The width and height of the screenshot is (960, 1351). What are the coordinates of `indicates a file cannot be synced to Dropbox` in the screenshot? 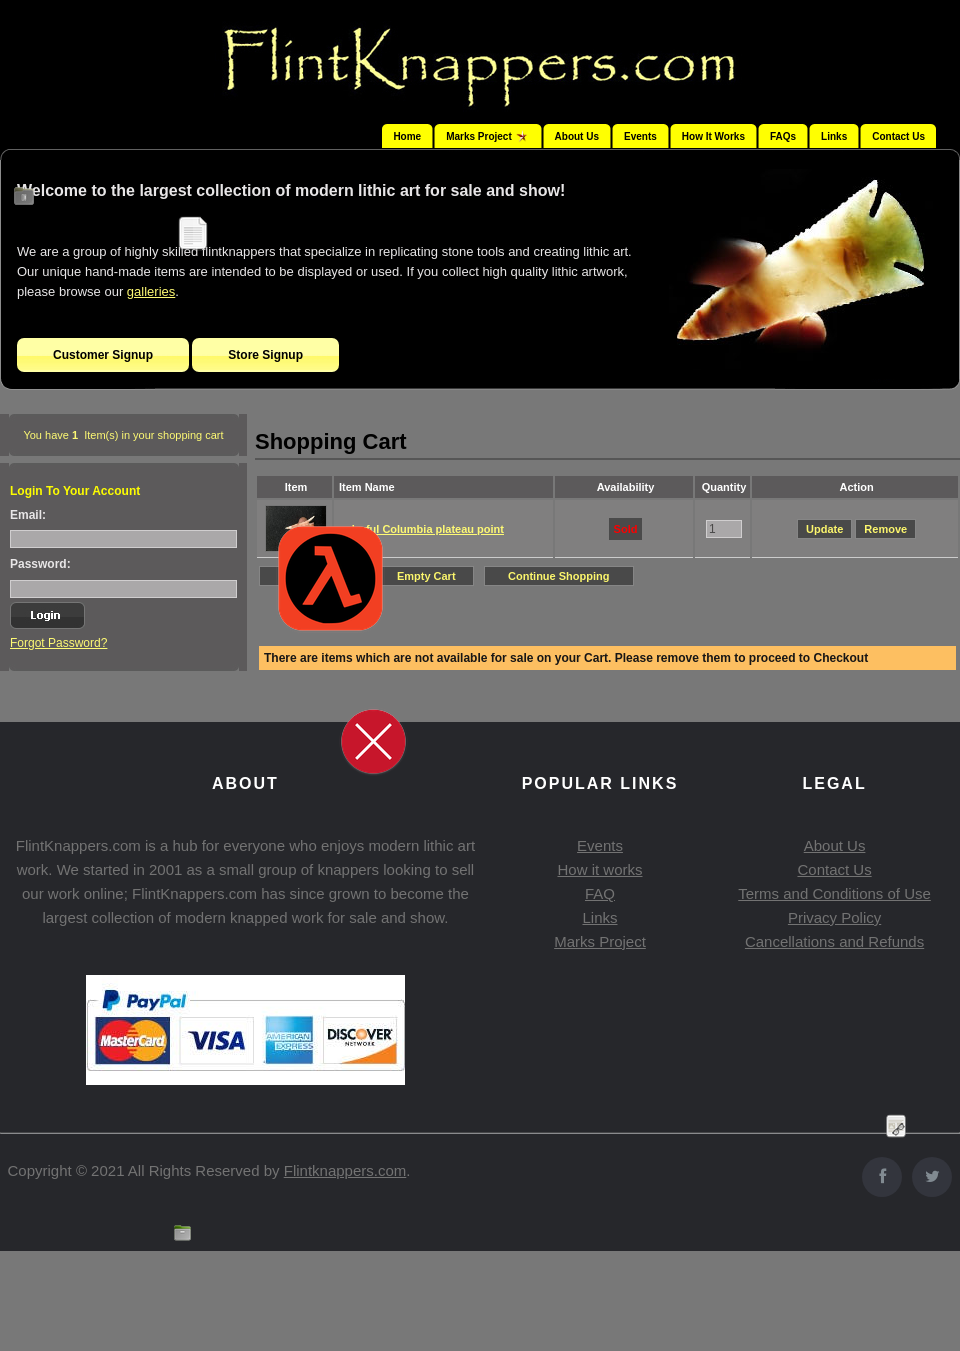 It's located at (373, 741).